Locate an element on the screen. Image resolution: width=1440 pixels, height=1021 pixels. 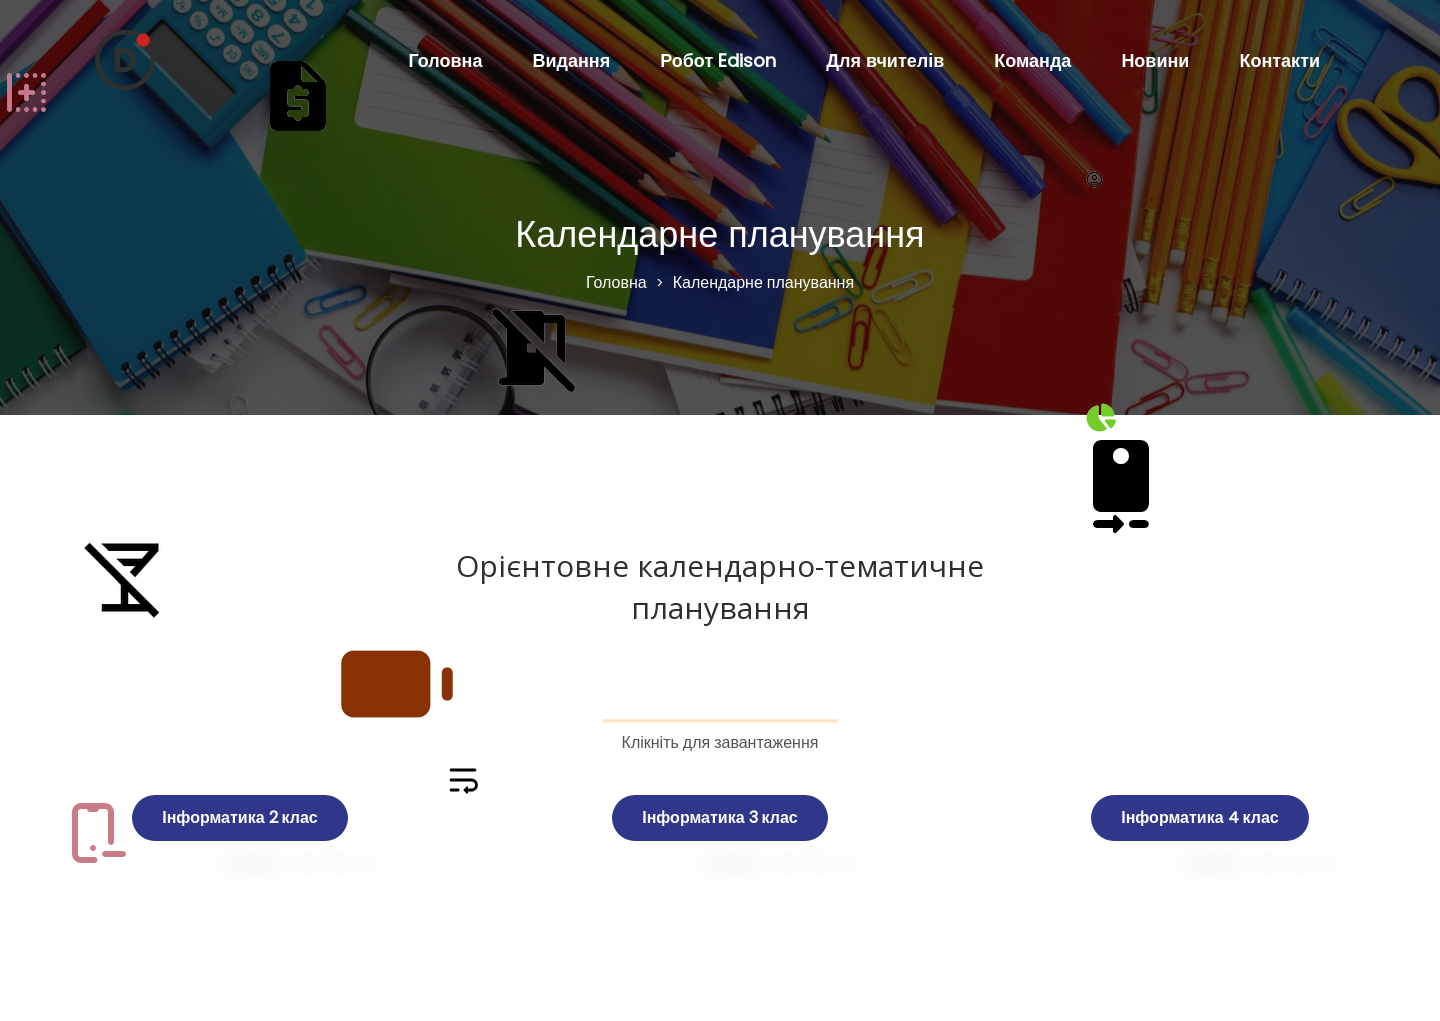
remove a mobile device from your account is located at coordinates (93, 833).